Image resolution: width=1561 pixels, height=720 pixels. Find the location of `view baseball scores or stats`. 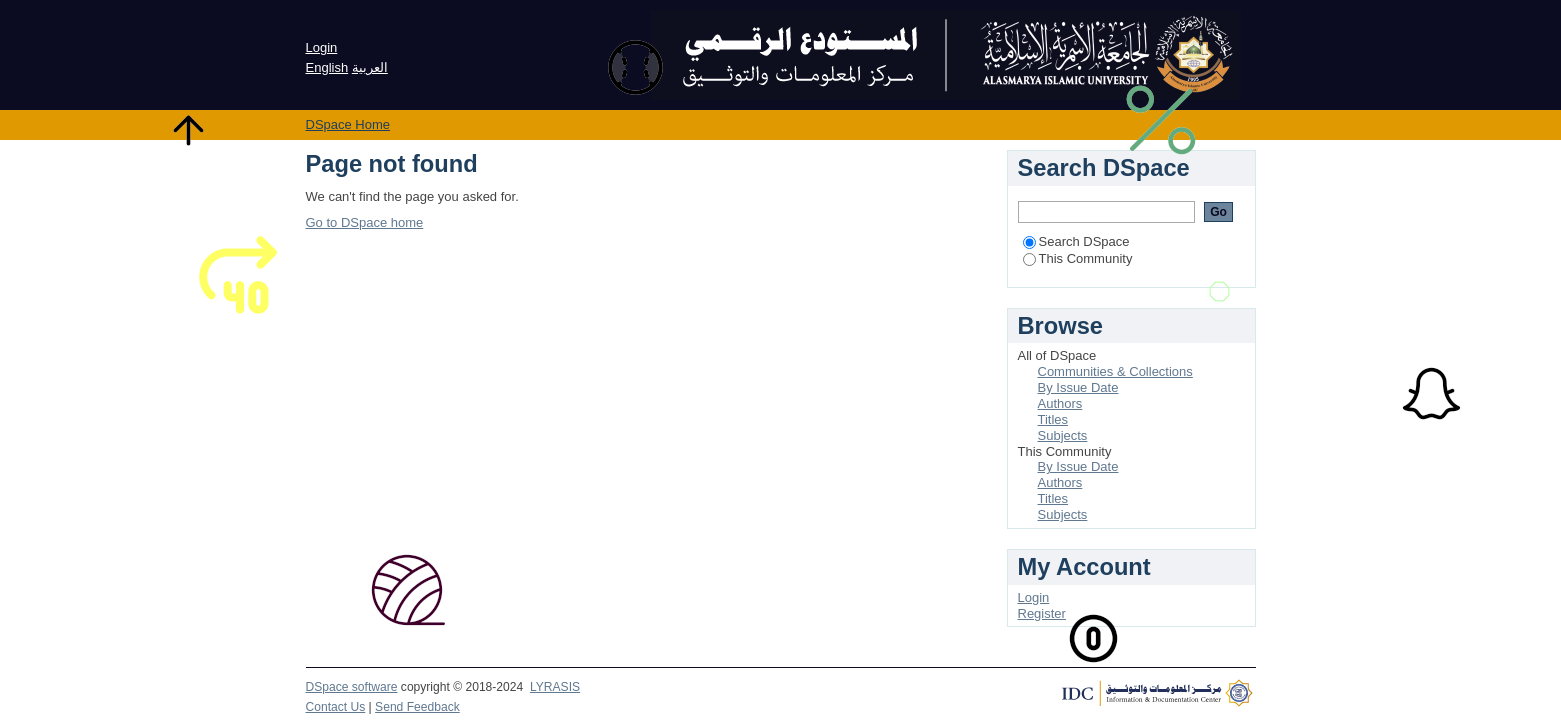

view baseball scores or stats is located at coordinates (635, 67).